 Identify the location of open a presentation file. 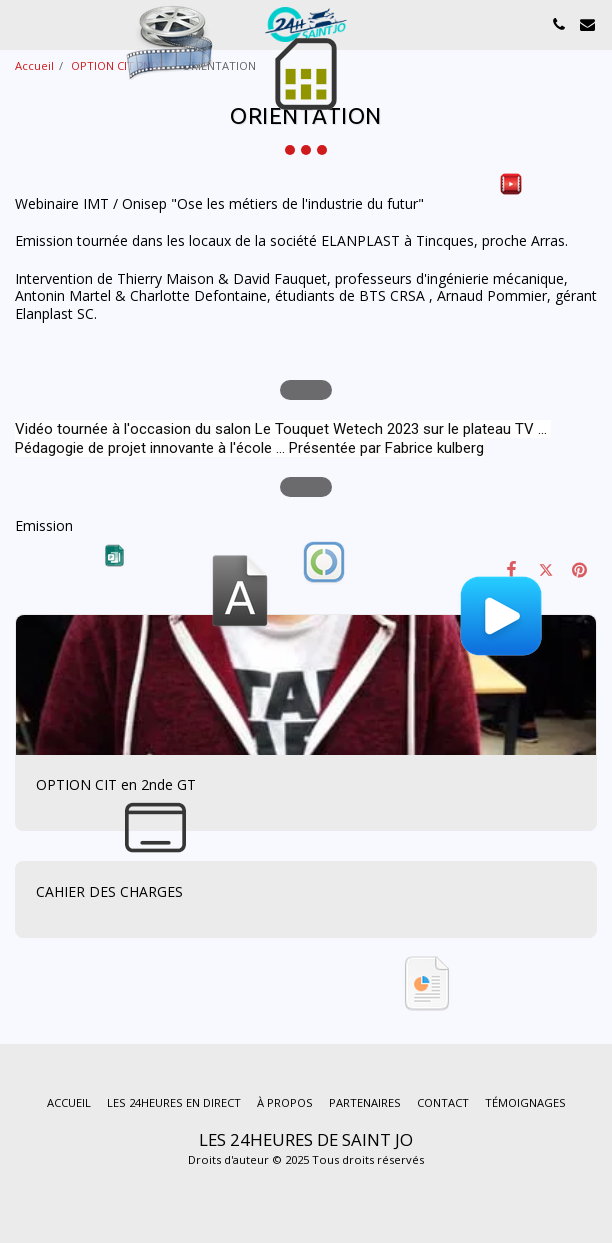
(427, 983).